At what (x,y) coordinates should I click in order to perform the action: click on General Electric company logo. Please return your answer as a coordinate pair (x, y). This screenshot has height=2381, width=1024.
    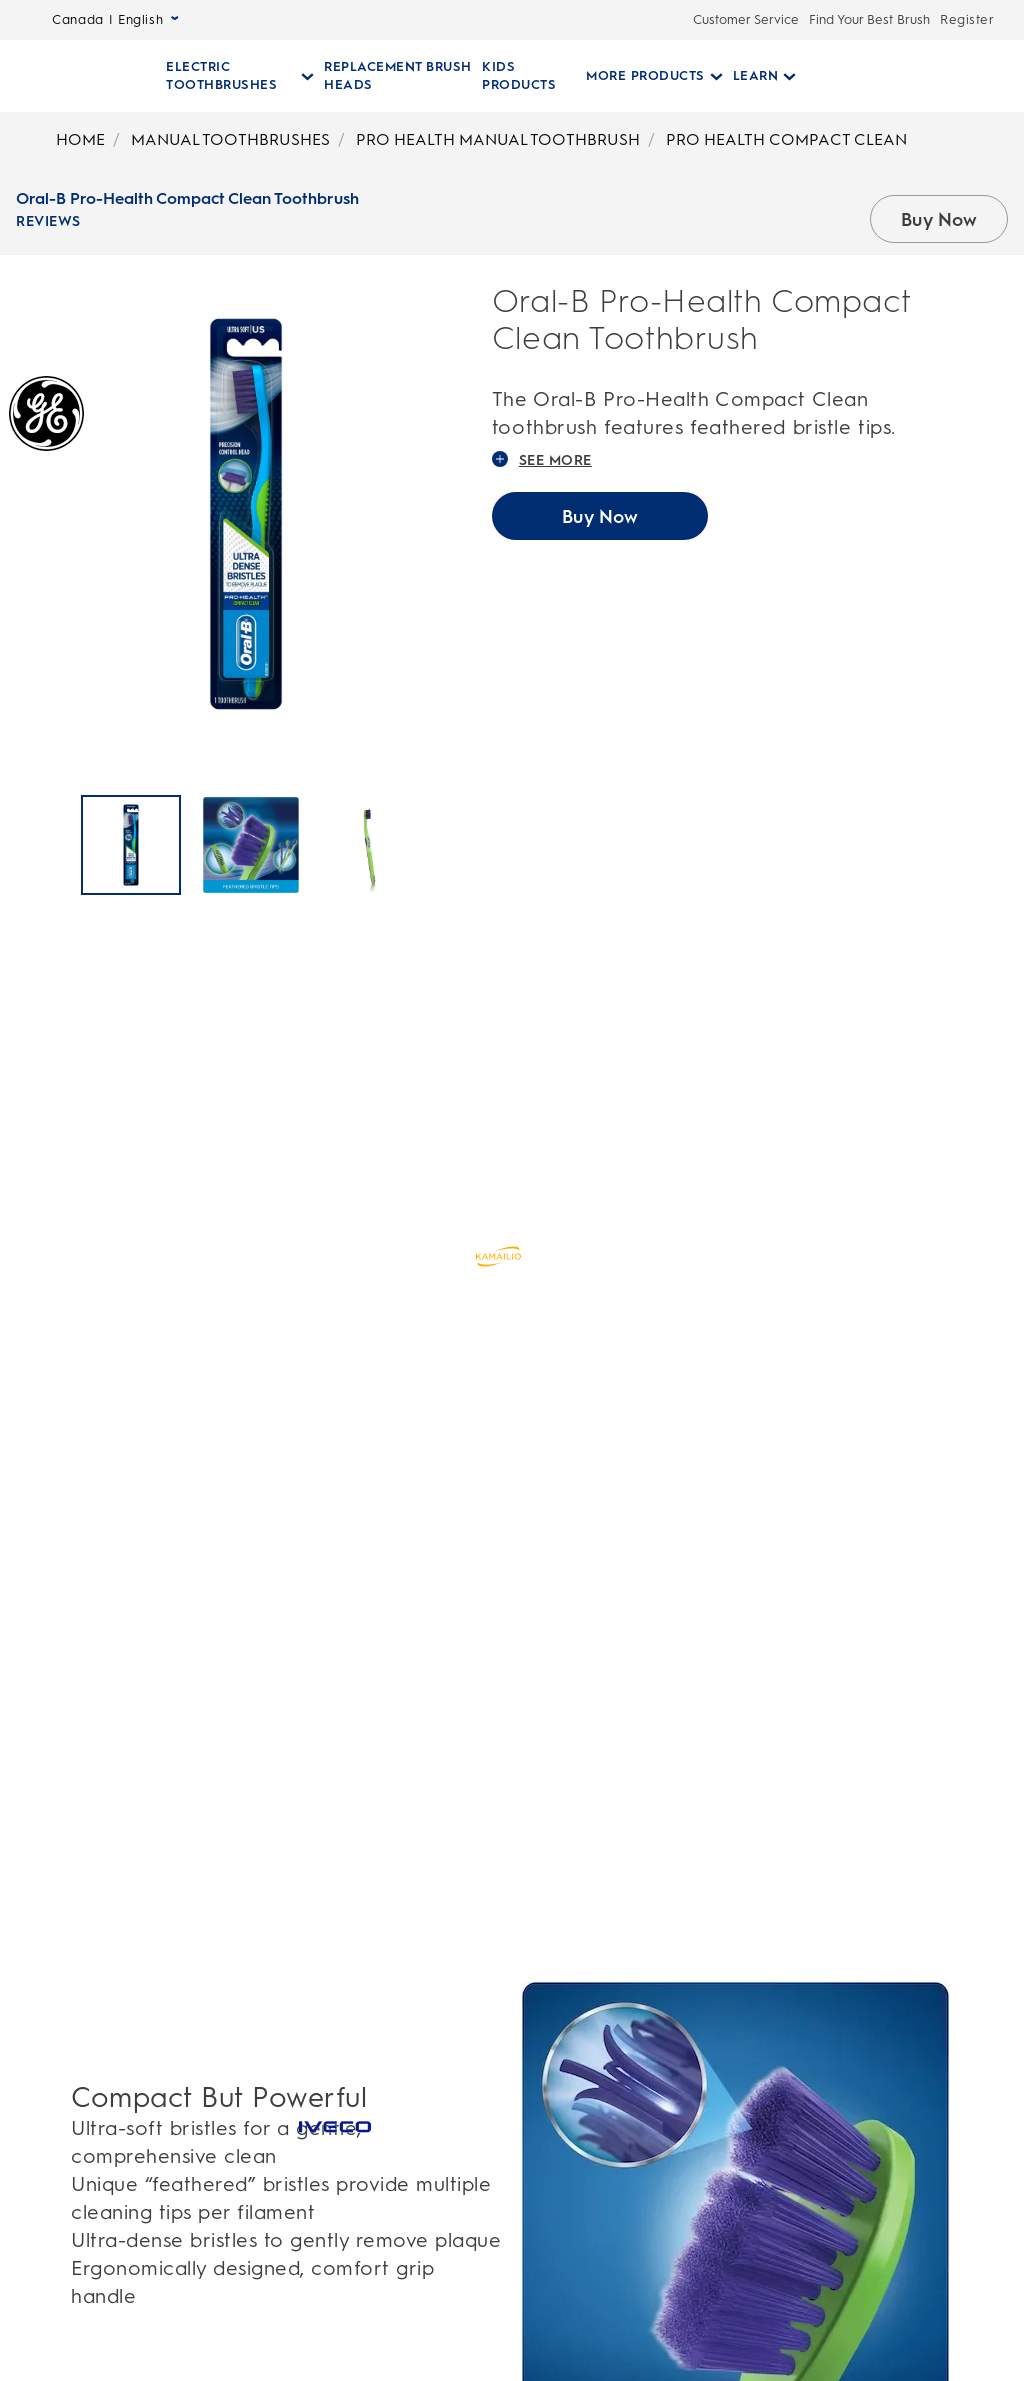
    Looking at the image, I should click on (46, 413).